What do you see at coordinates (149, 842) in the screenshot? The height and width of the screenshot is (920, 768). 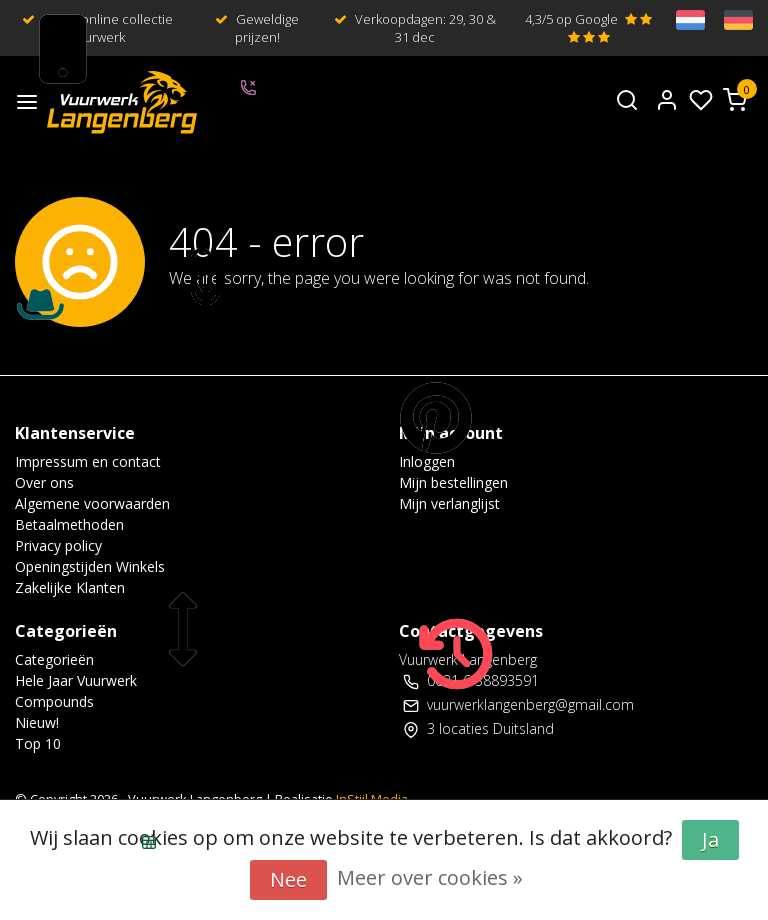 I see `view calendar or schedule` at bounding box center [149, 842].